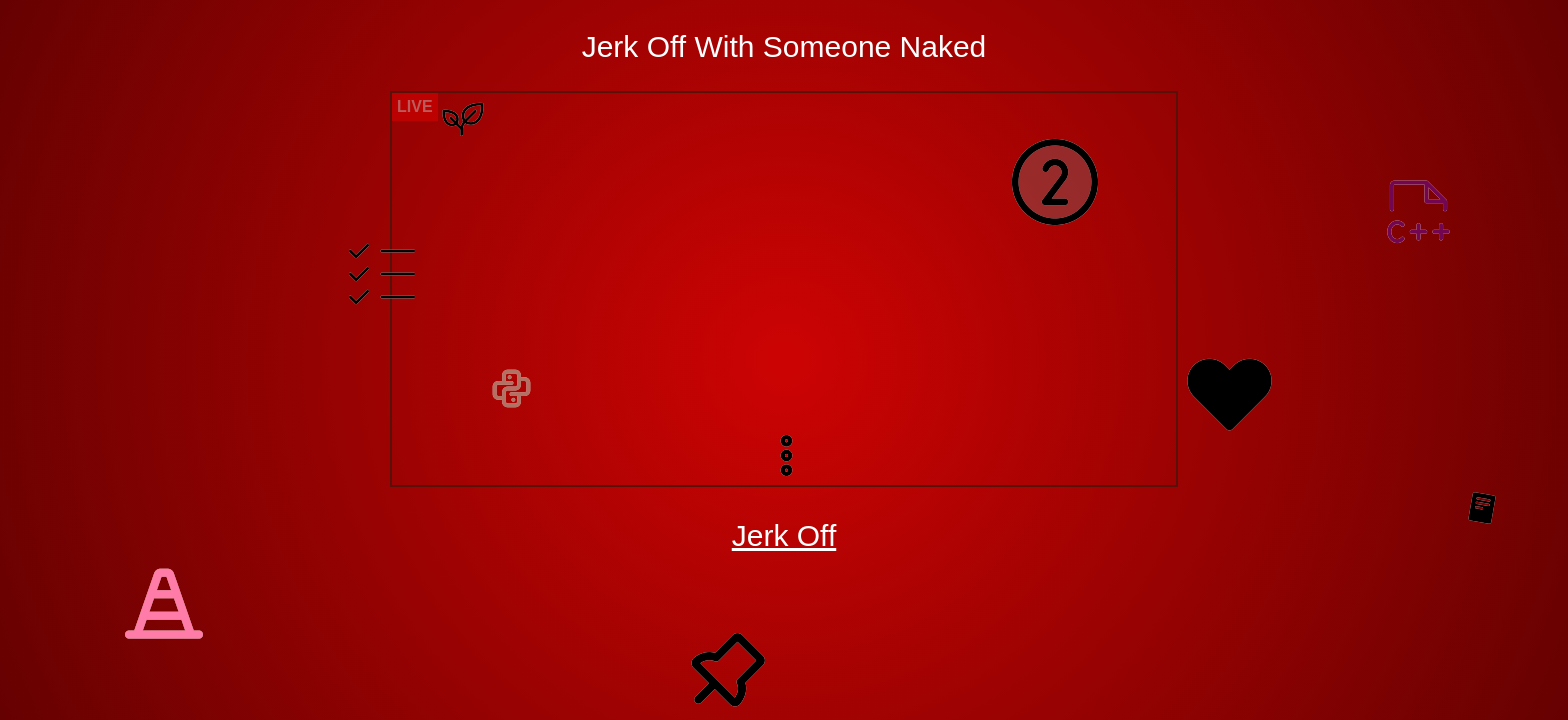 The width and height of the screenshot is (1568, 720). I want to click on view completed tasks or checklist, so click(382, 274).